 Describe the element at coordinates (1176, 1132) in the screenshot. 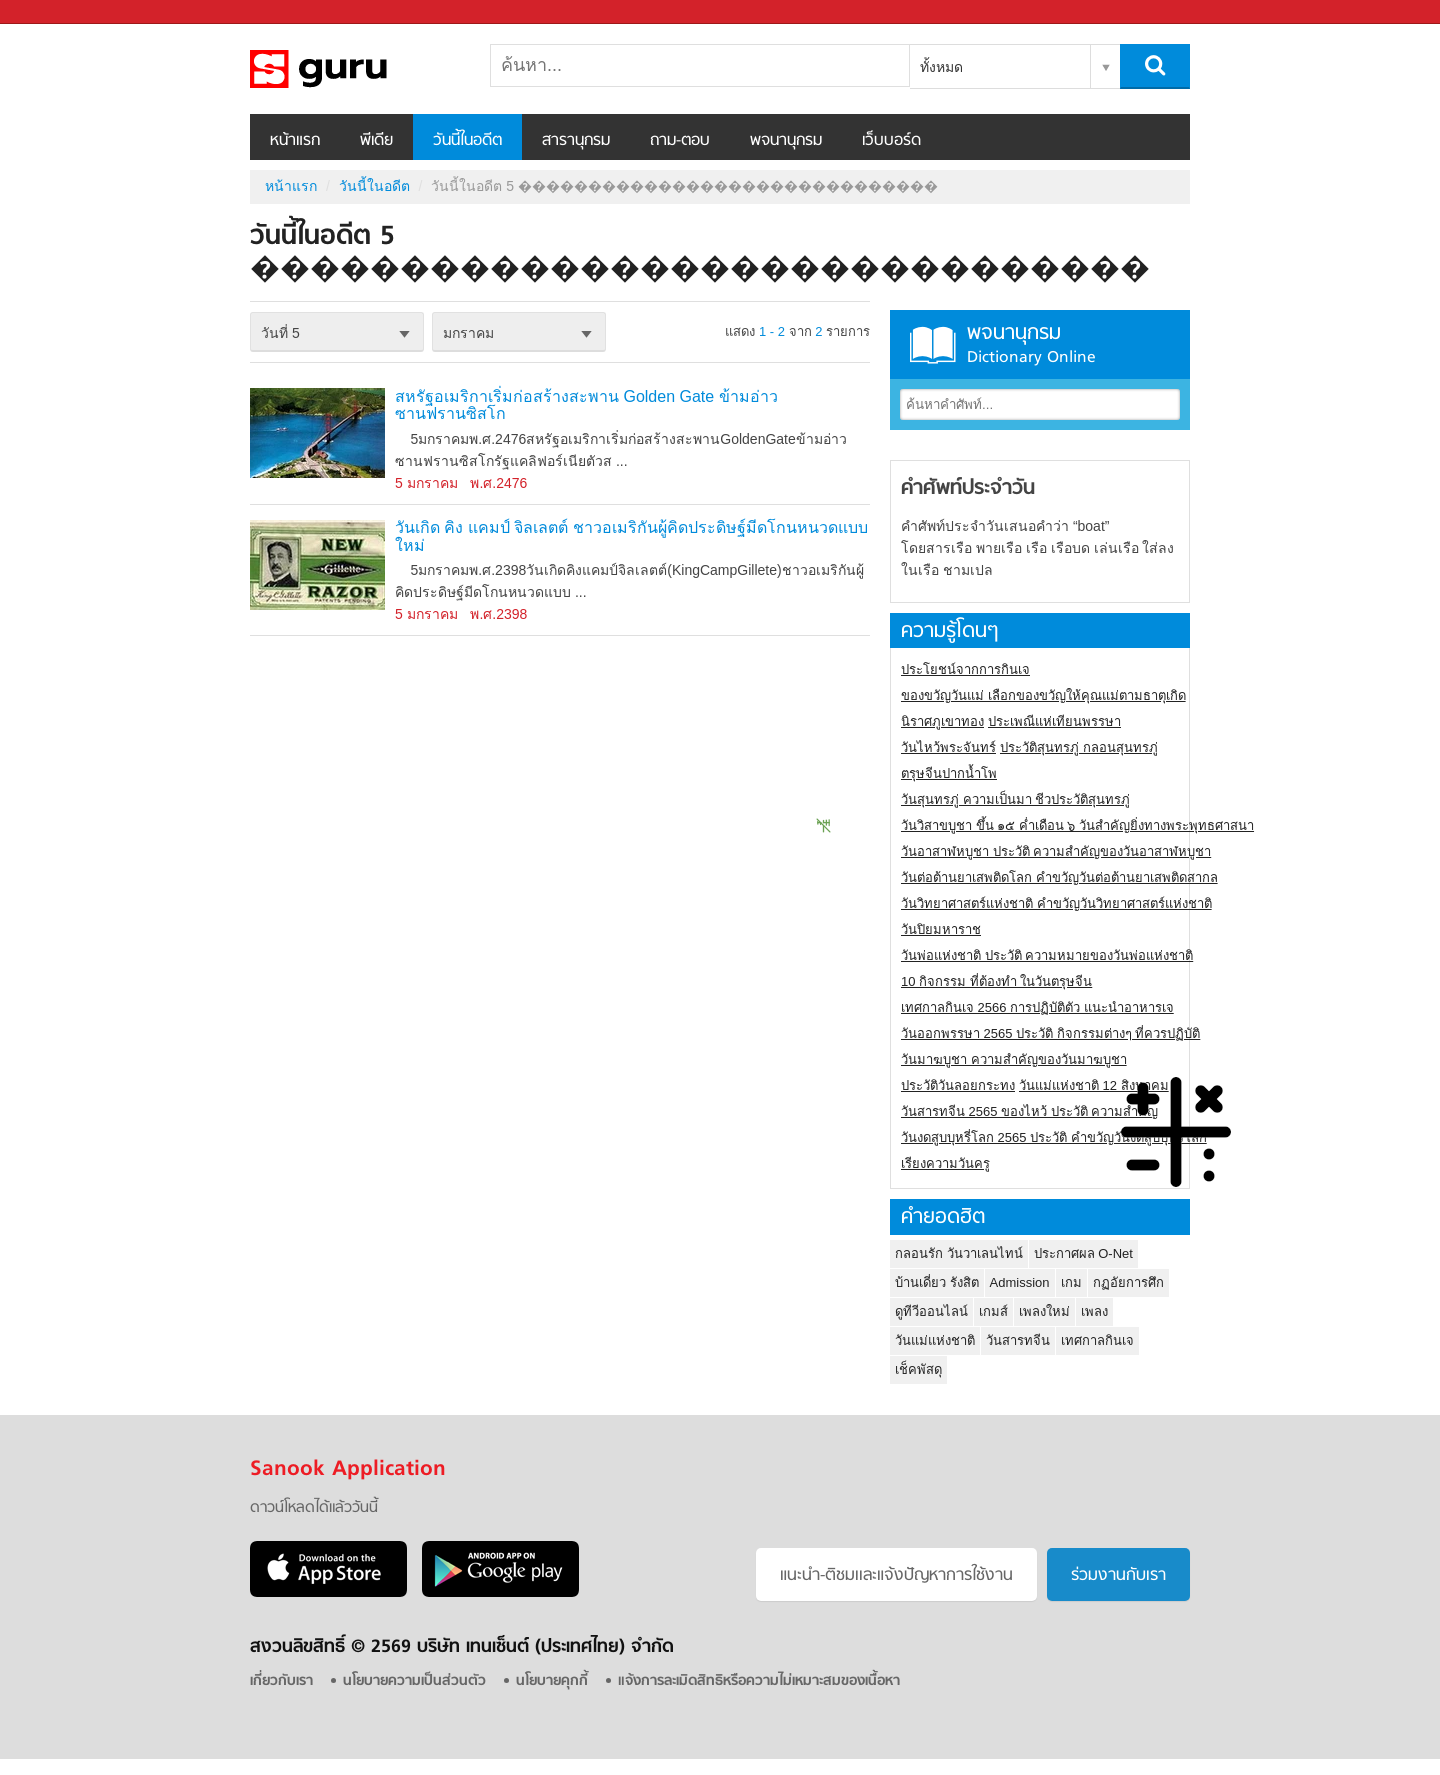

I see `open calculator or math tools` at that location.